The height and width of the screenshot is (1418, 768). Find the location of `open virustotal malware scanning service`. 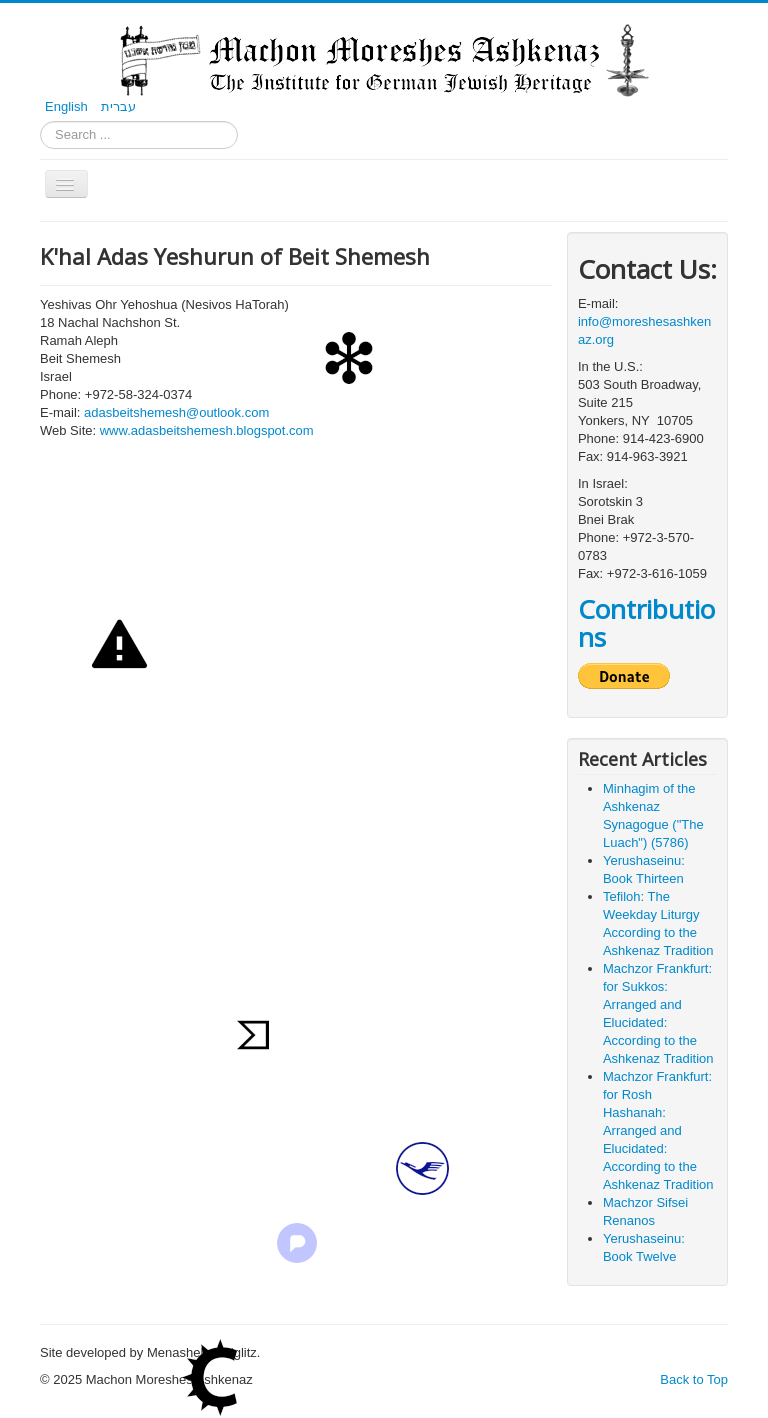

open virustotal malware scanning service is located at coordinates (253, 1035).